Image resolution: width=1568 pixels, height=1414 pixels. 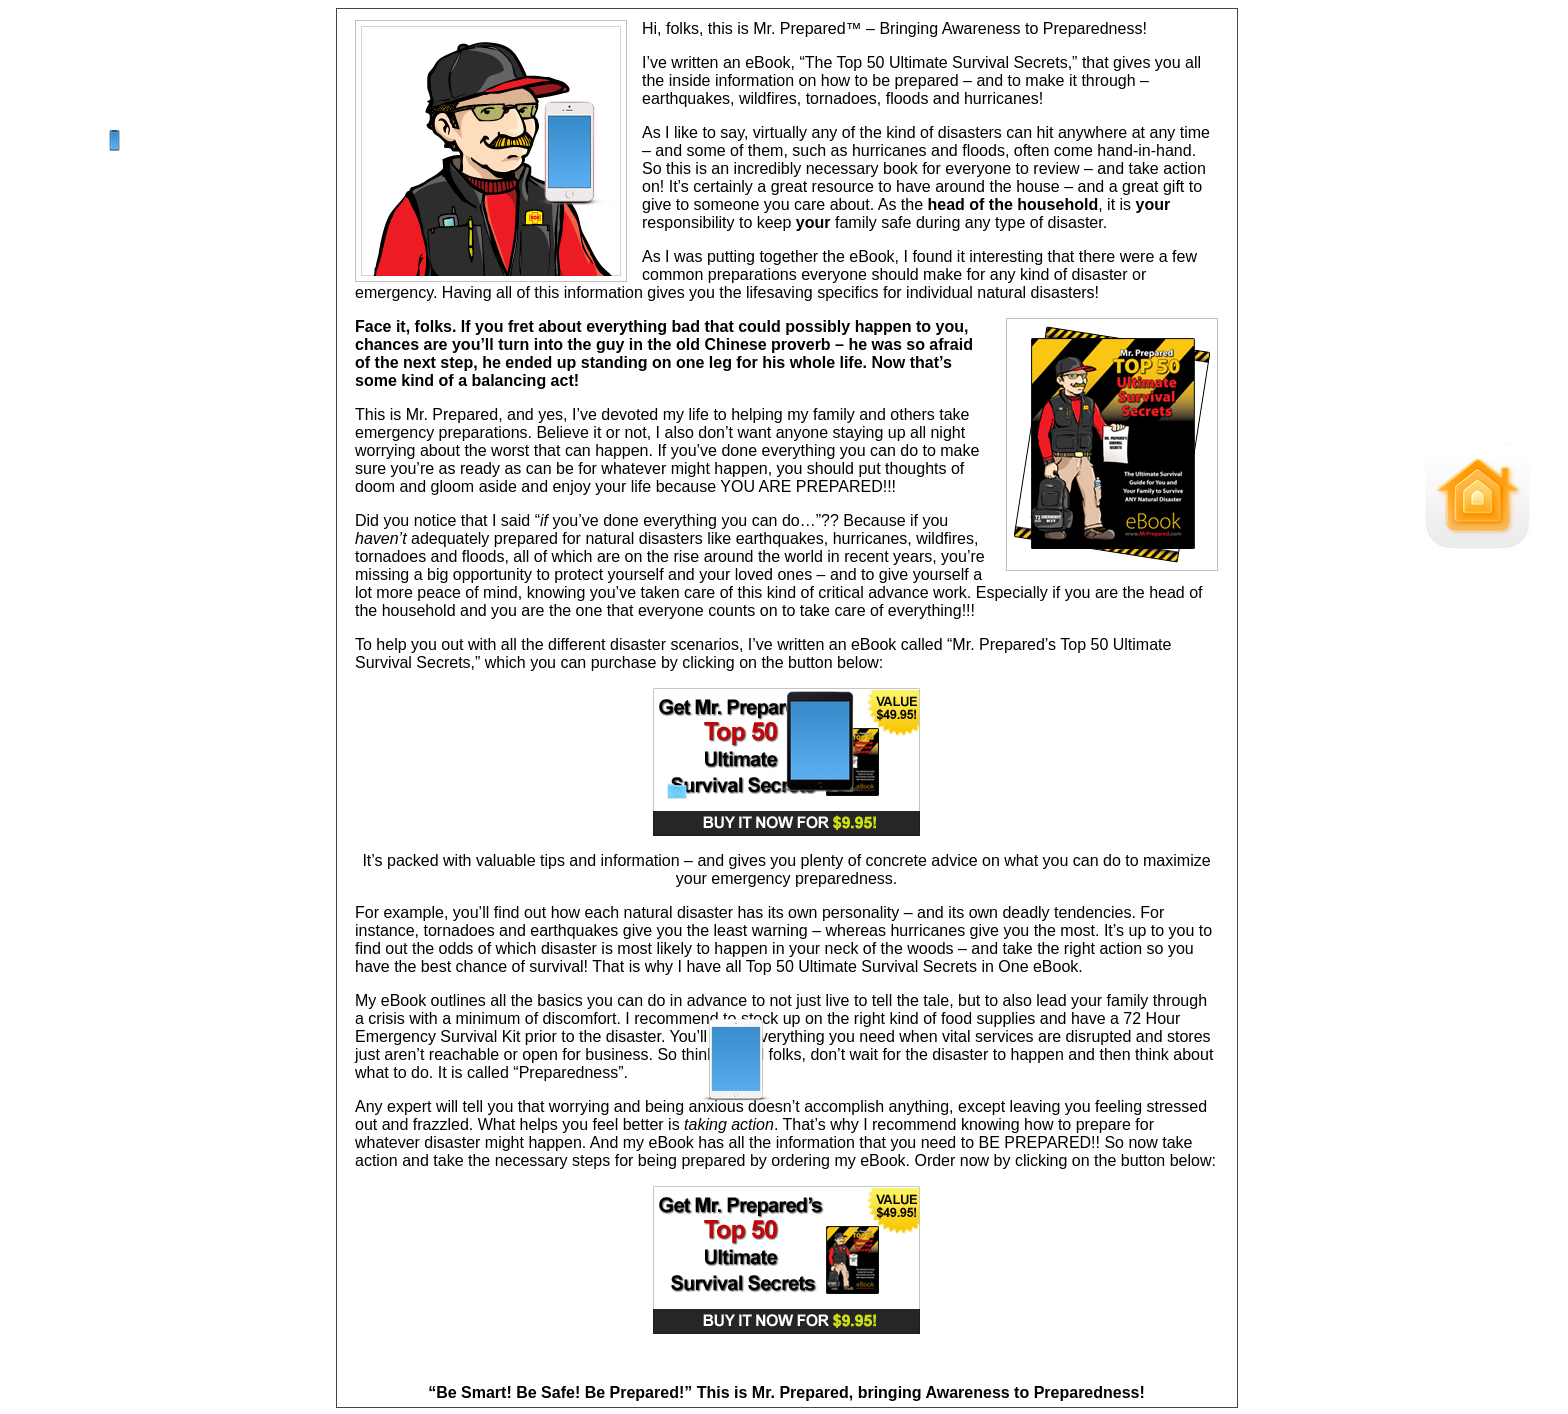 I want to click on access your local web server files, so click(x=677, y=791).